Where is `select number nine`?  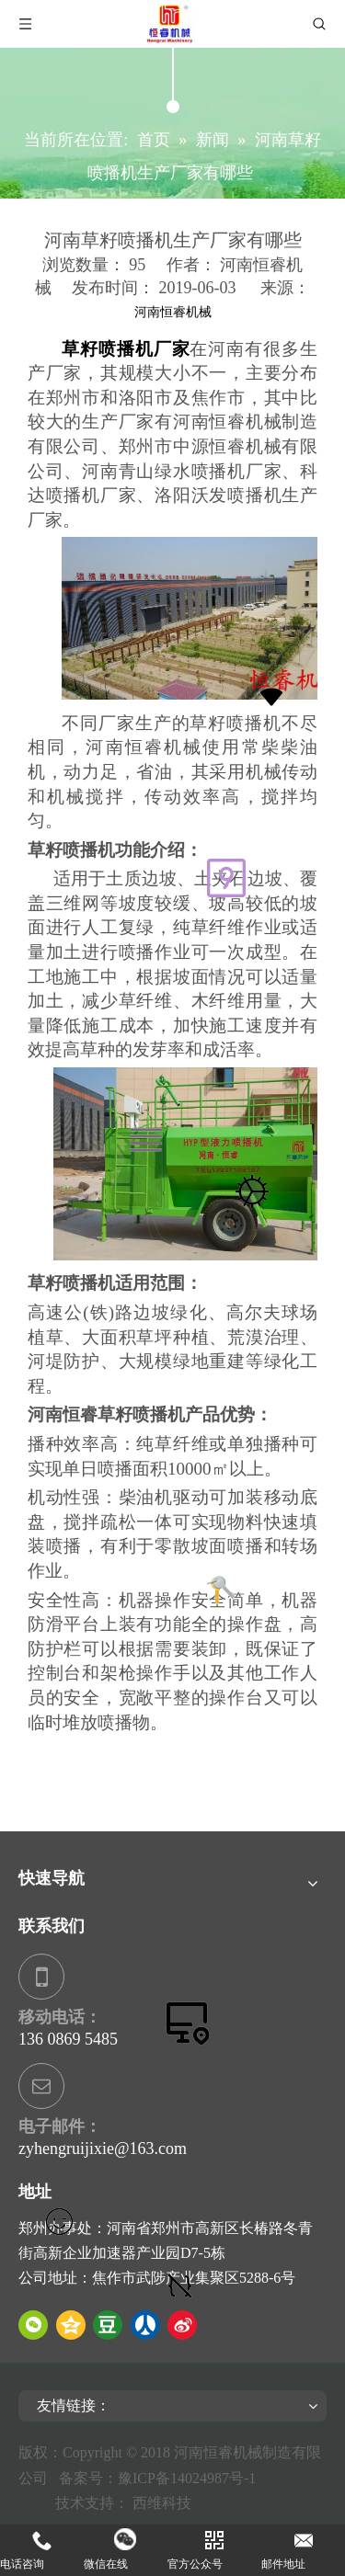
select number nine is located at coordinates (226, 878).